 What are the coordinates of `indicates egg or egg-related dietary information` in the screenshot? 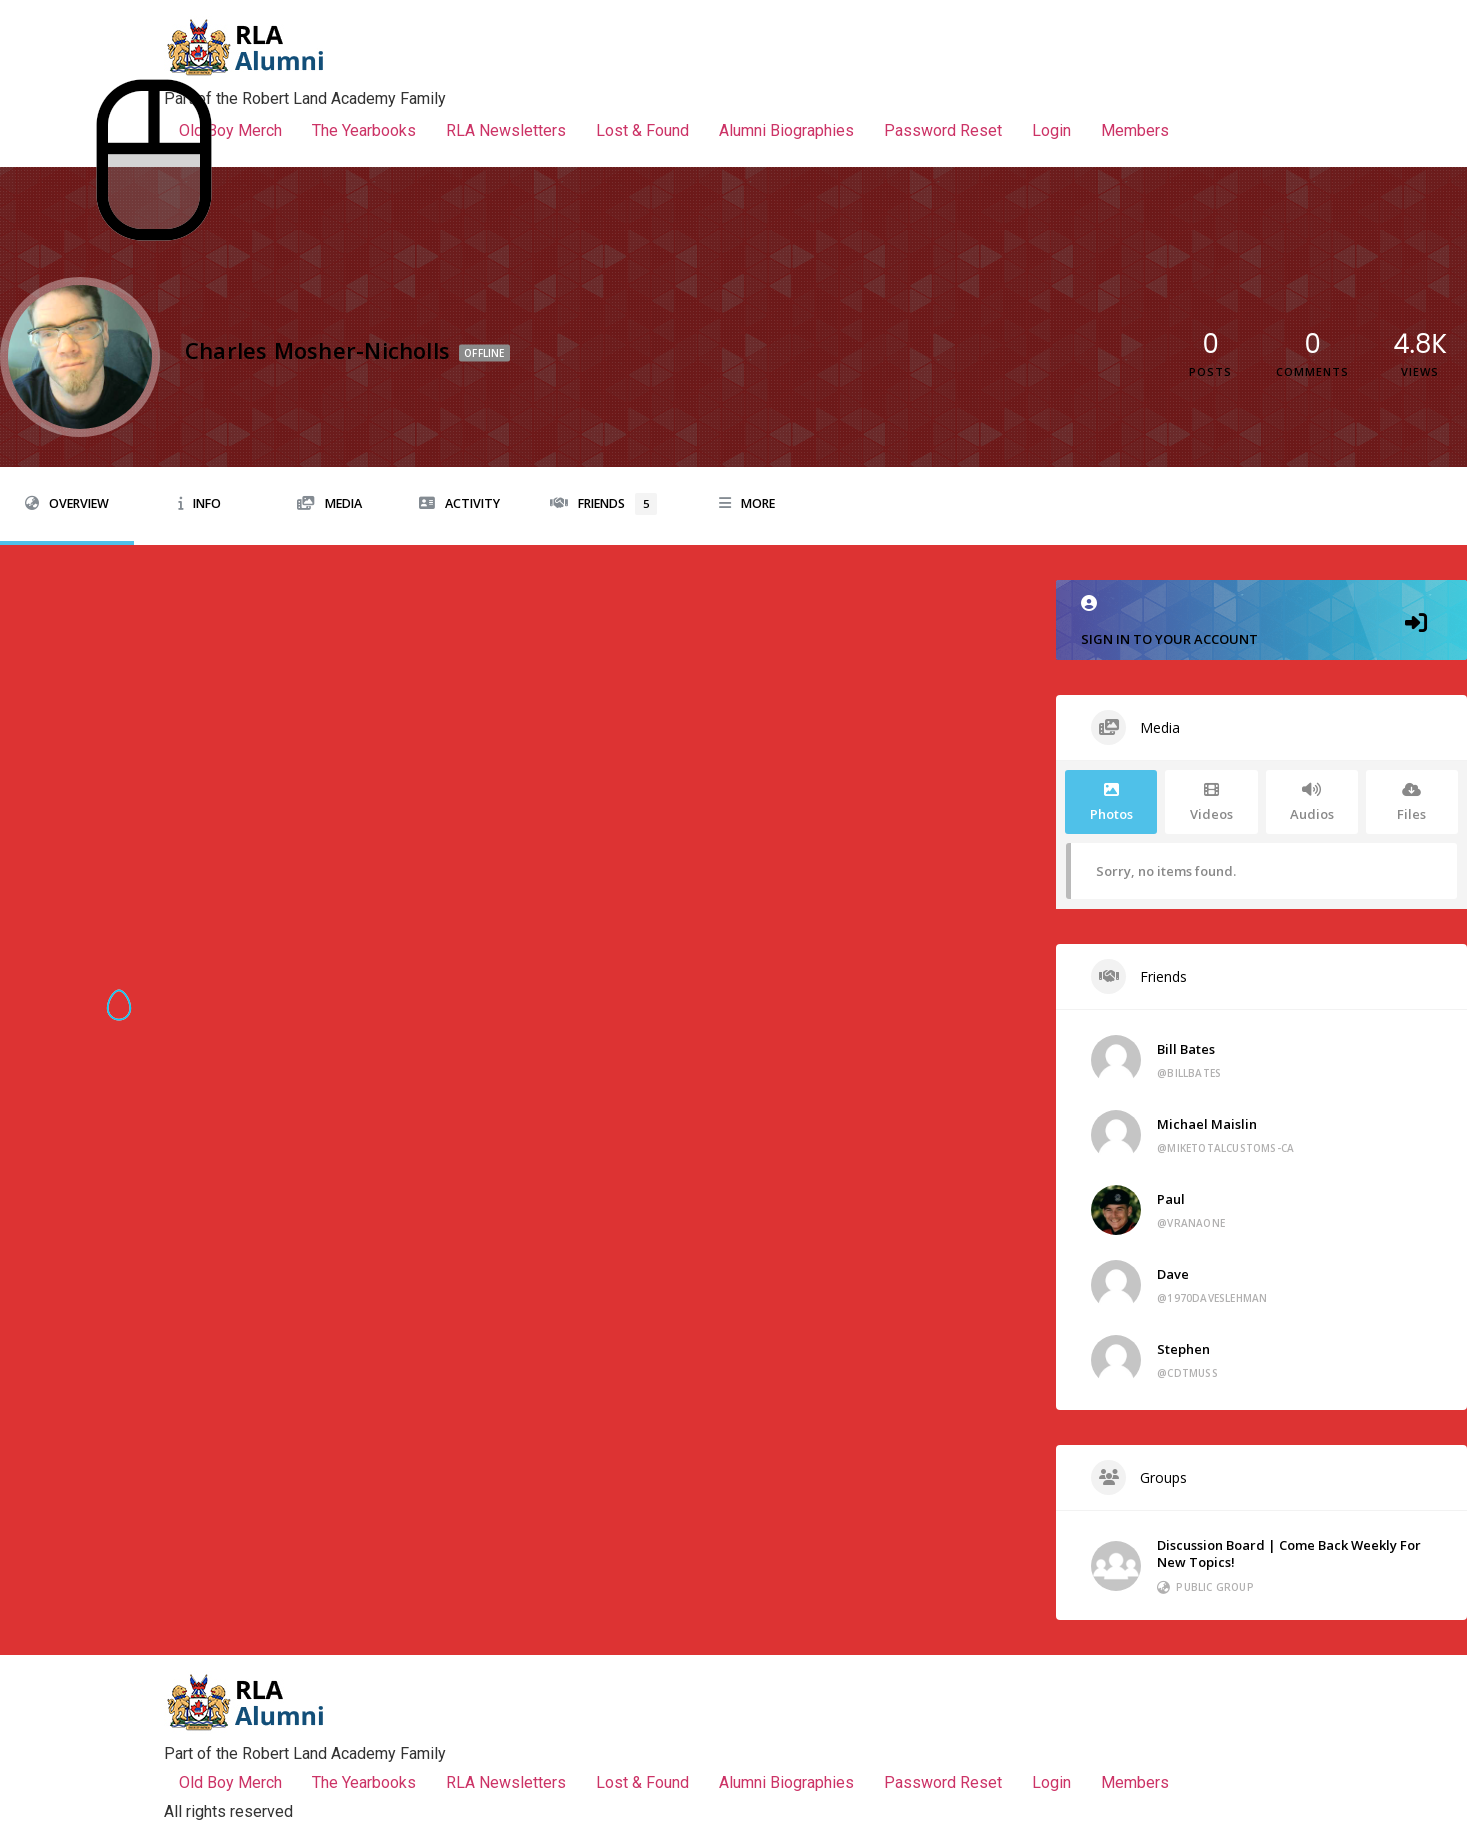 It's located at (119, 1005).